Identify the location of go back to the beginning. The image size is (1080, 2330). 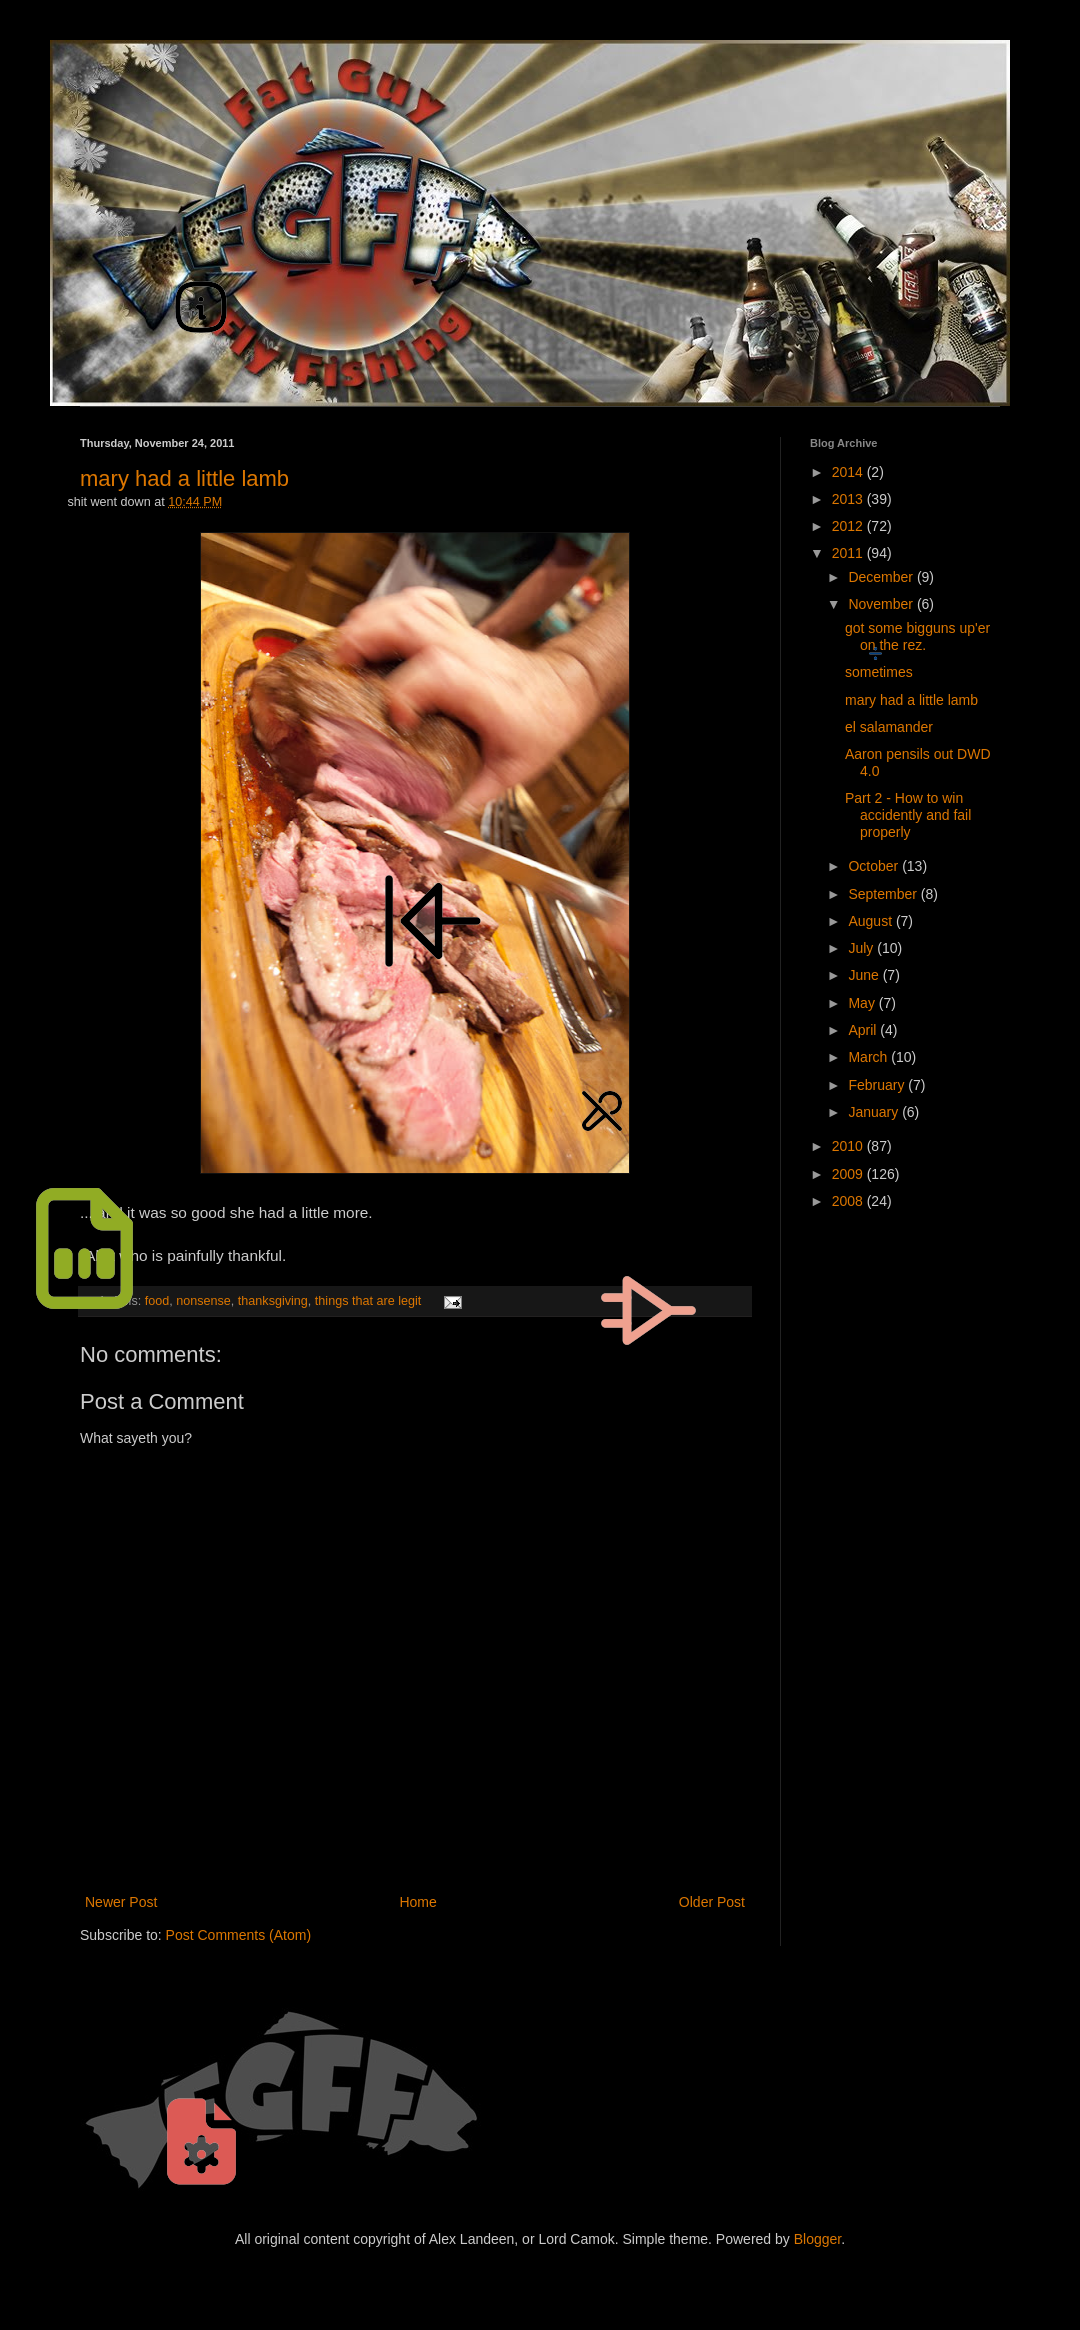
(431, 921).